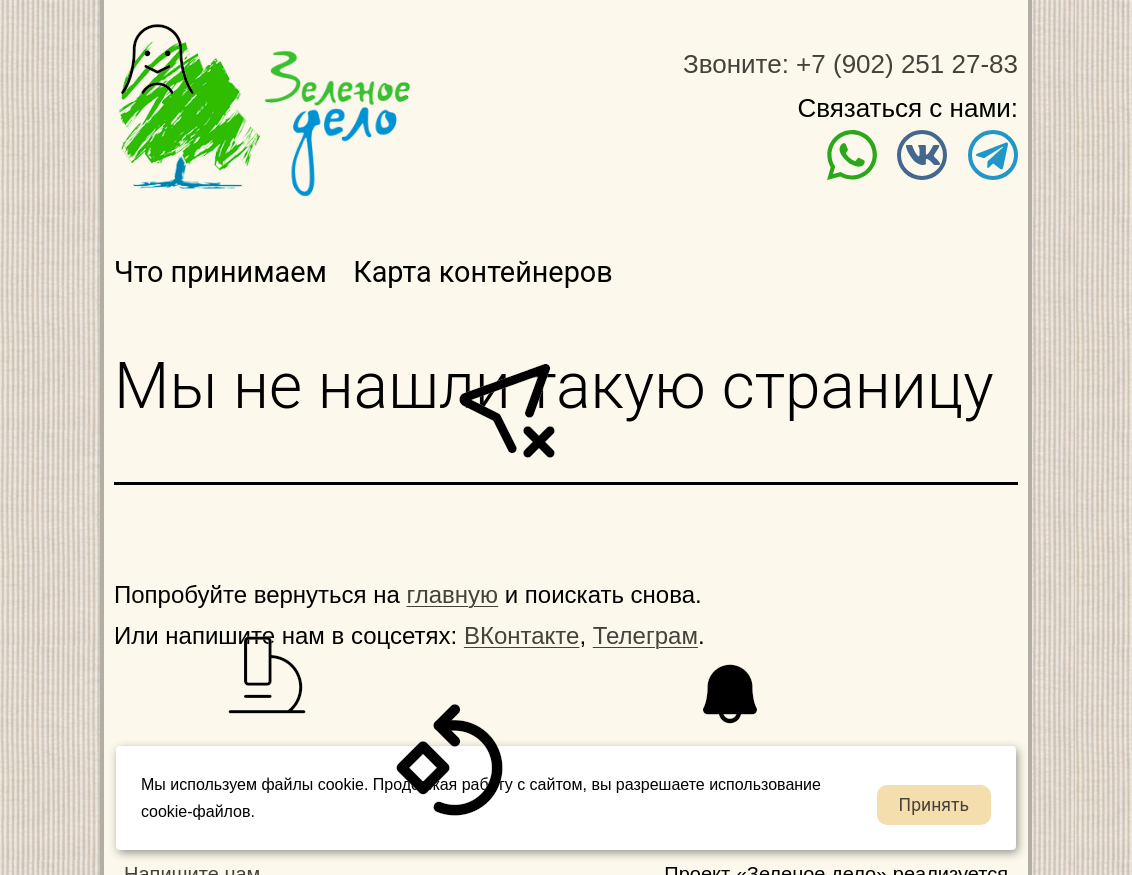 Image resolution: width=1132 pixels, height=875 pixels. What do you see at coordinates (505, 408) in the screenshot?
I see `disable location sharing` at bounding box center [505, 408].